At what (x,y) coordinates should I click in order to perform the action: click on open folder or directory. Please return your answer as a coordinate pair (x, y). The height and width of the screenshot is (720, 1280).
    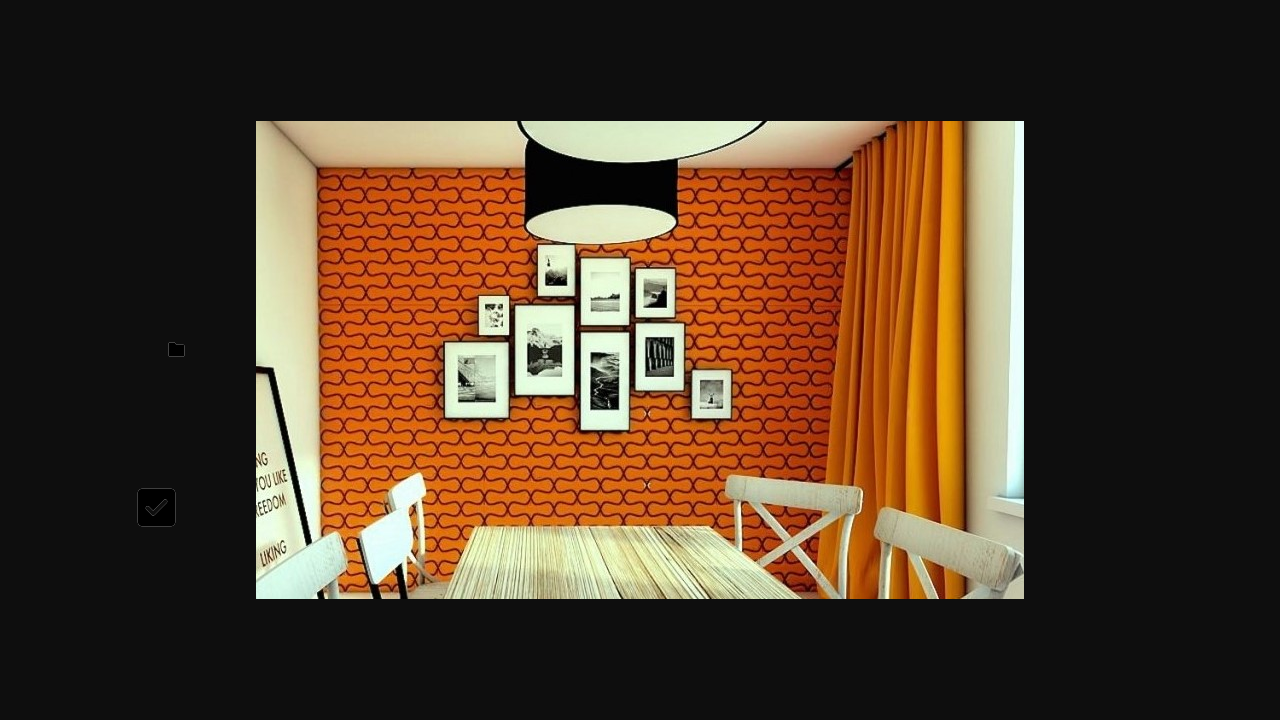
    Looking at the image, I should click on (176, 349).